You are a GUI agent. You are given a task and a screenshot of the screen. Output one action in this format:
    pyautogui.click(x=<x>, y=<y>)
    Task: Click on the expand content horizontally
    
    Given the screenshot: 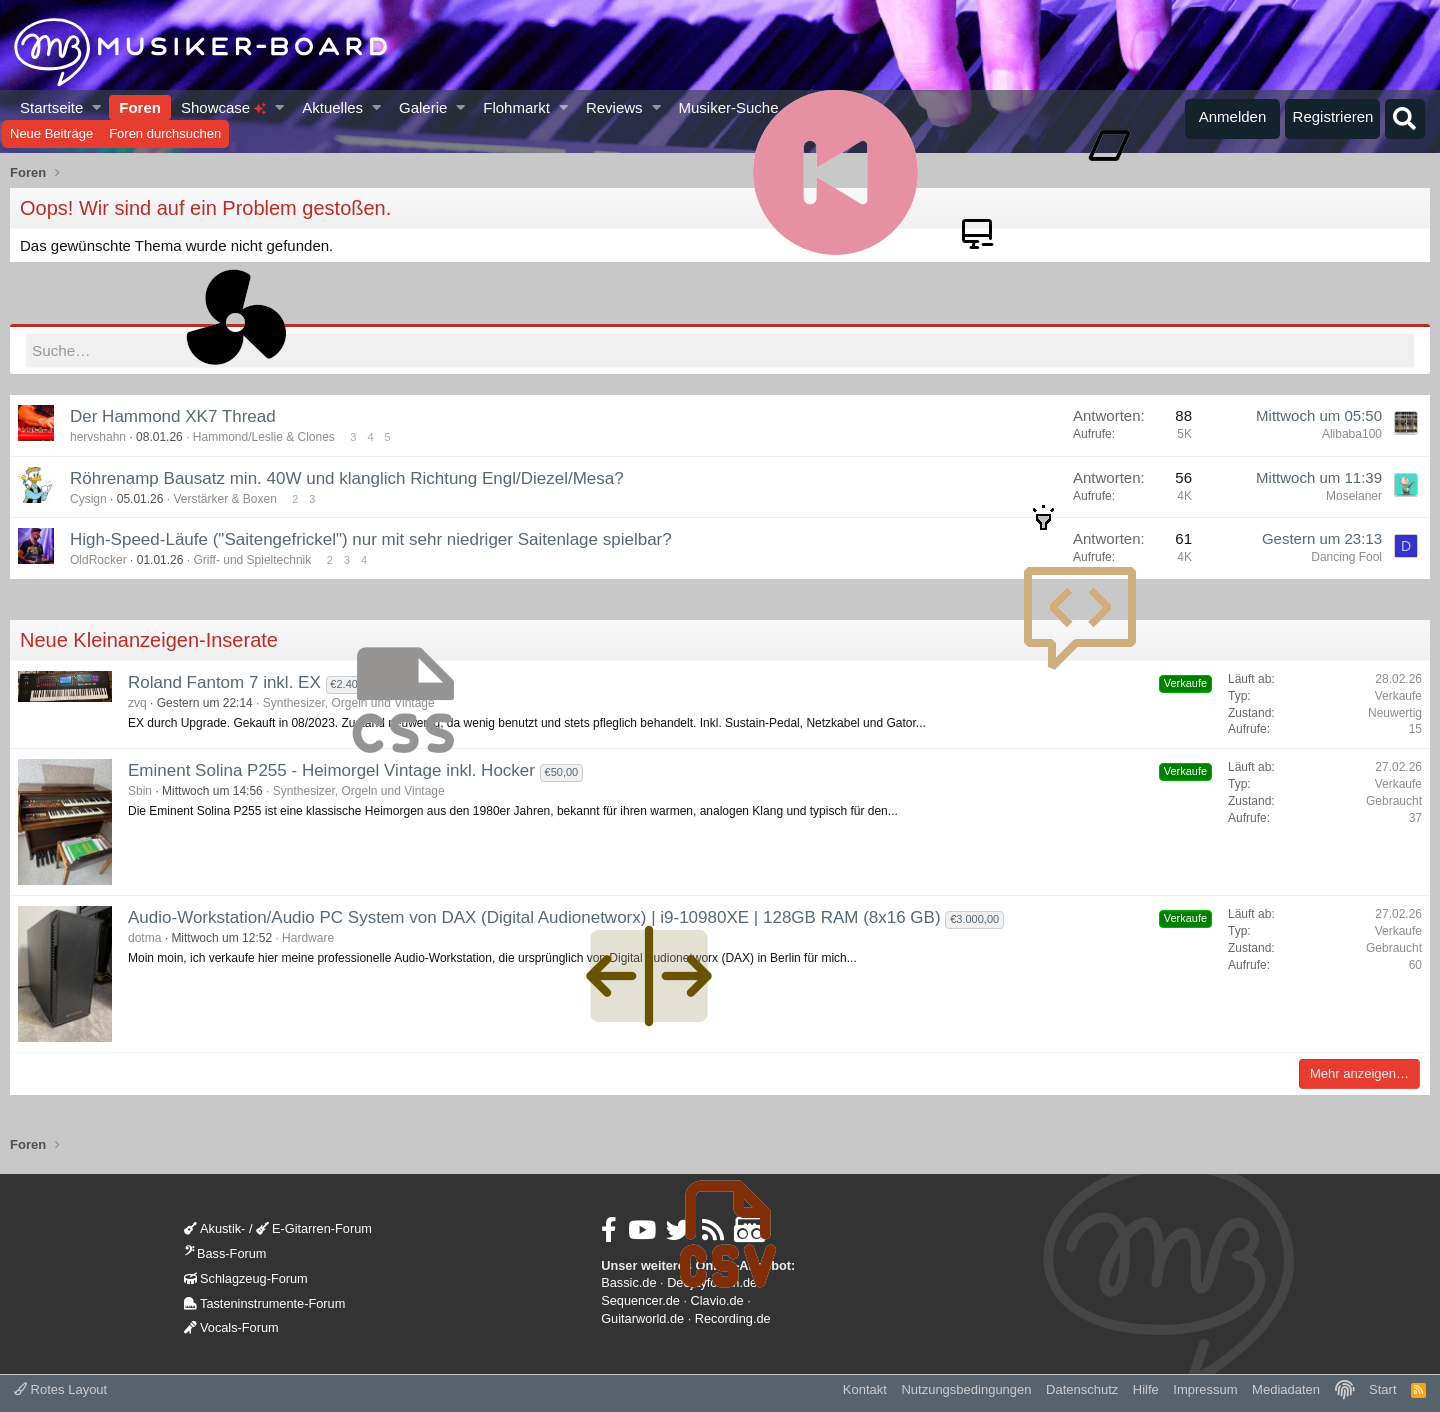 What is the action you would take?
    pyautogui.click(x=649, y=976)
    